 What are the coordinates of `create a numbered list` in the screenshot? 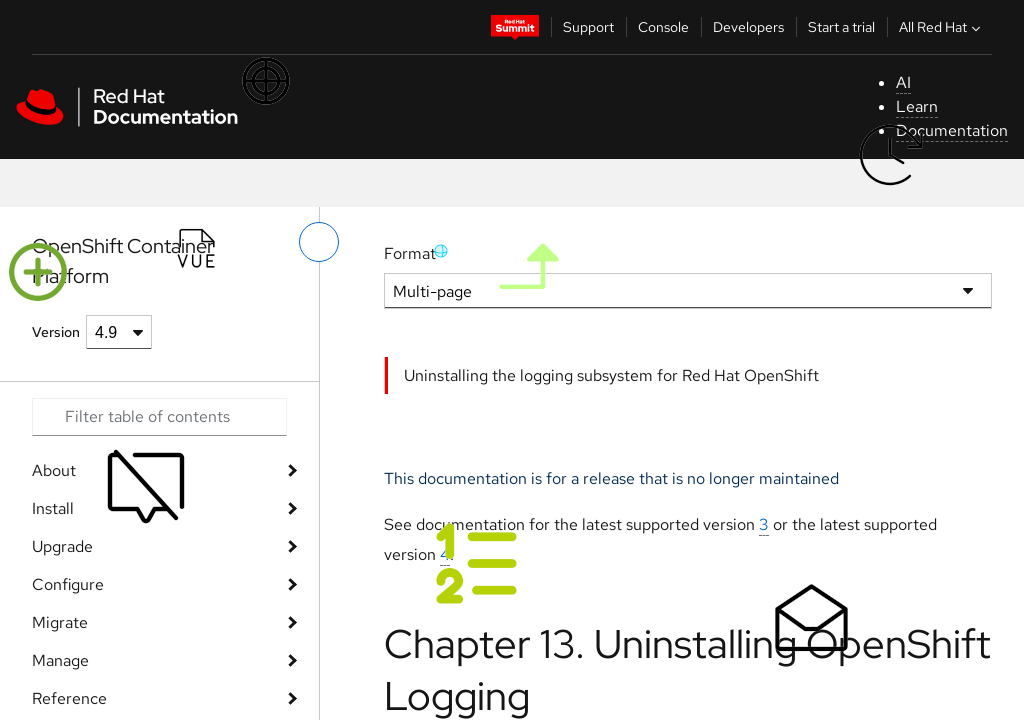 It's located at (476, 563).